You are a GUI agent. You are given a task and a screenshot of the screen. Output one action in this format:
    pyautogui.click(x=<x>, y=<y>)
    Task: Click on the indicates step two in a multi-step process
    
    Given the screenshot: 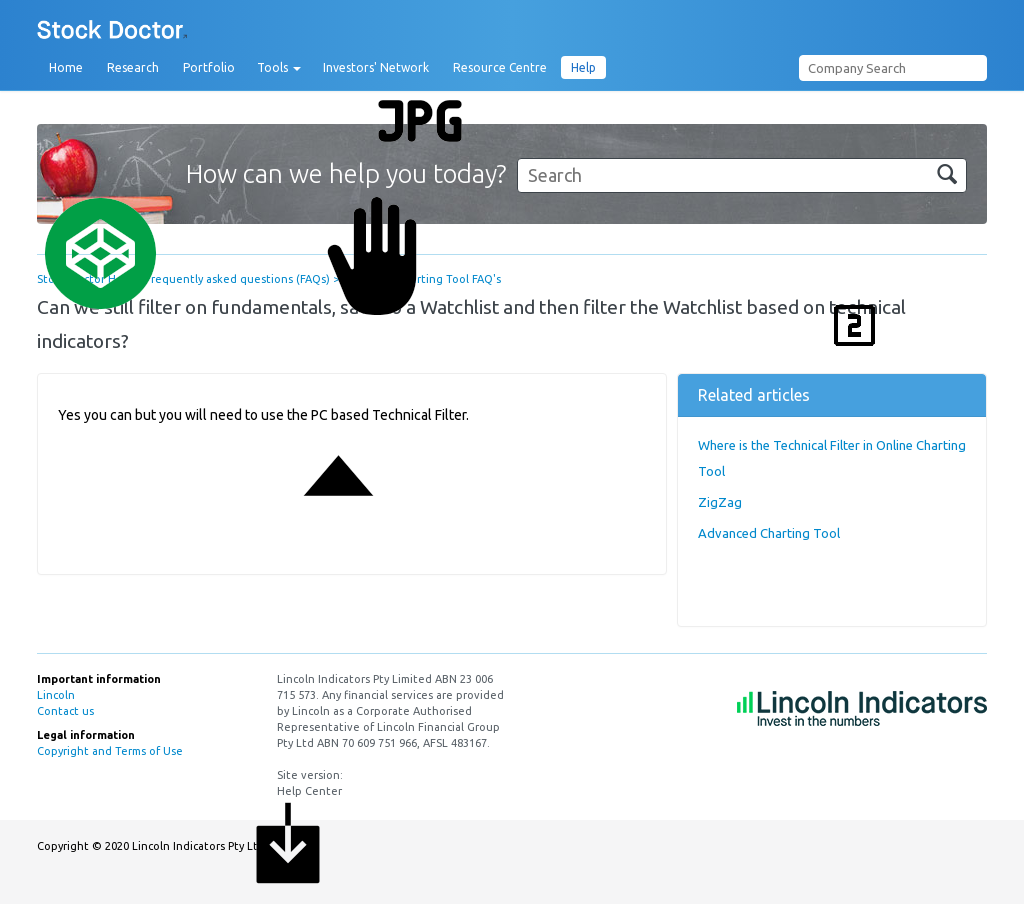 What is the action you would take?
    pyautogui.click(x=854, y=325)
    